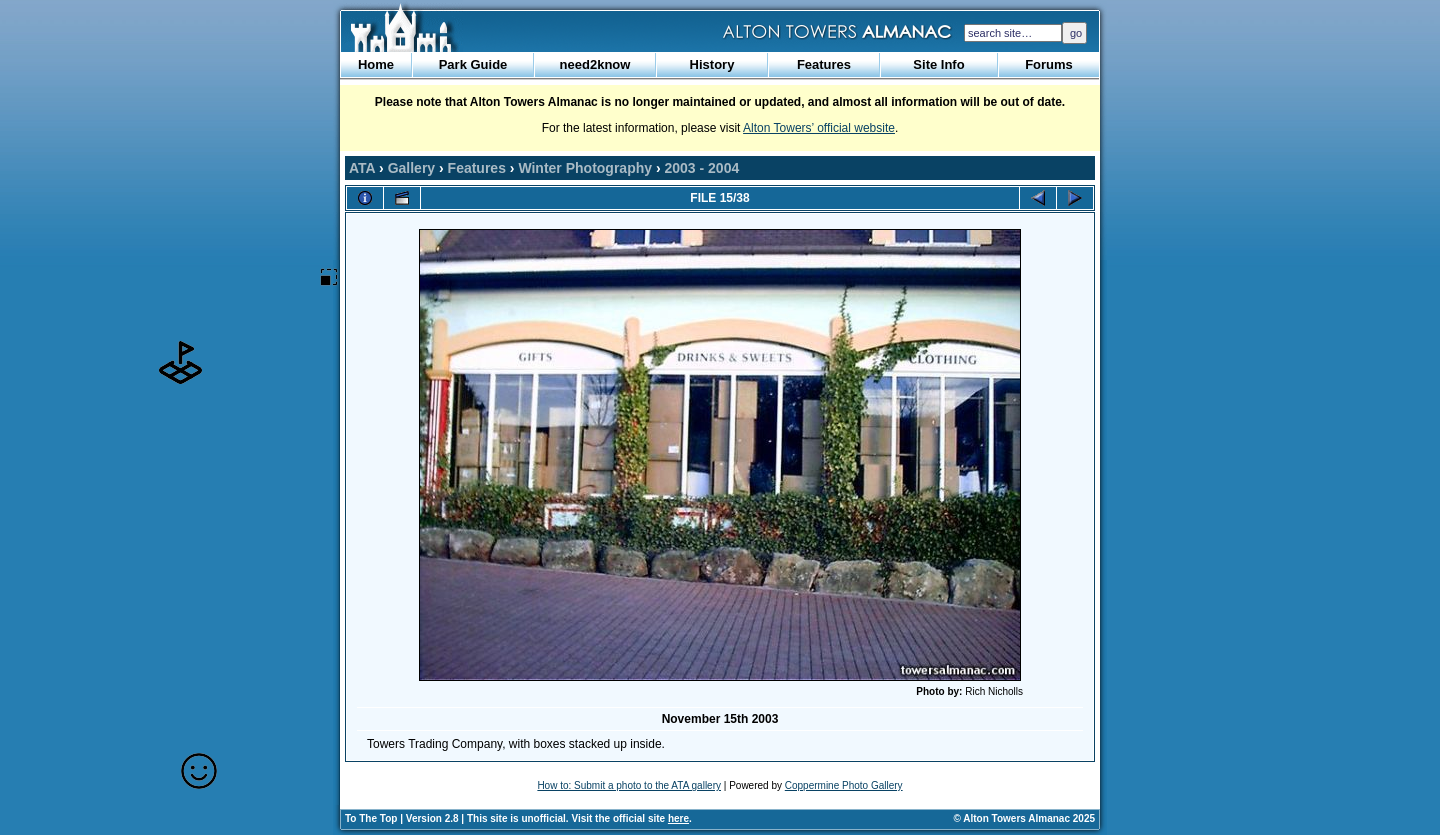 Image resolution: width=1440 pixels, height=835 pixels. What do you see at coordinates (329, 277) in the screenshot?
I see `resize an element or window` at bounding box center [329, 277].